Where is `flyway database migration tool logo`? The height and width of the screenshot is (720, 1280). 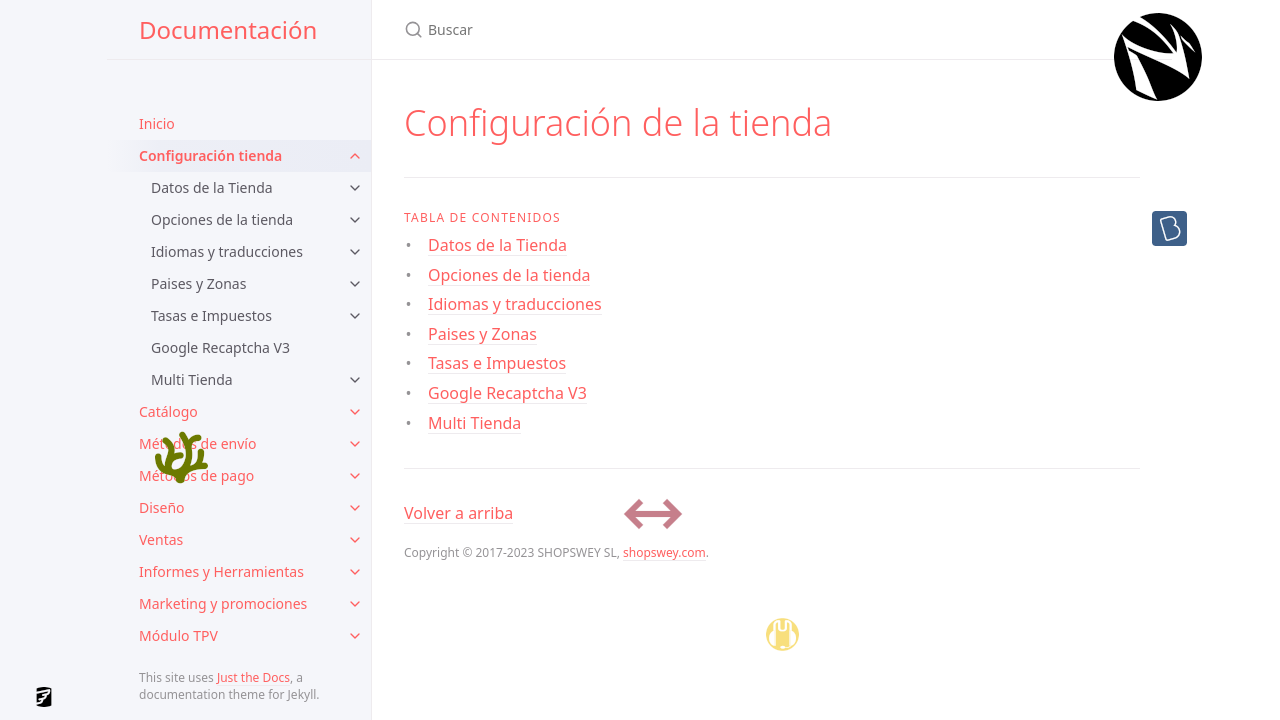
flyway database migration tool logo is located at coordinates (44, 697).